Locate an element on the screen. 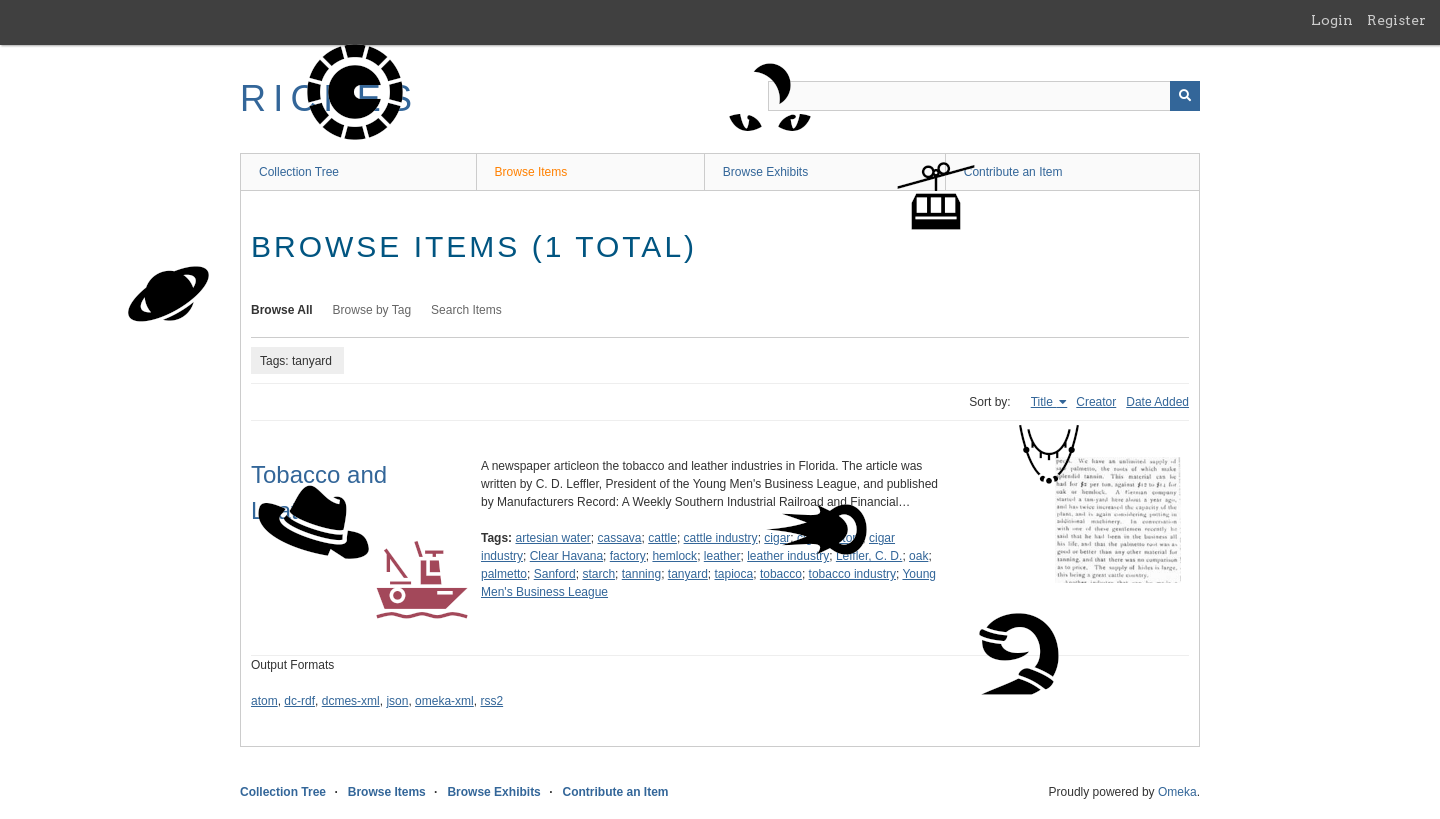 This screenshot has width=1440, height=819. access fishing or maritime activities is located at coordinates (422, 577).